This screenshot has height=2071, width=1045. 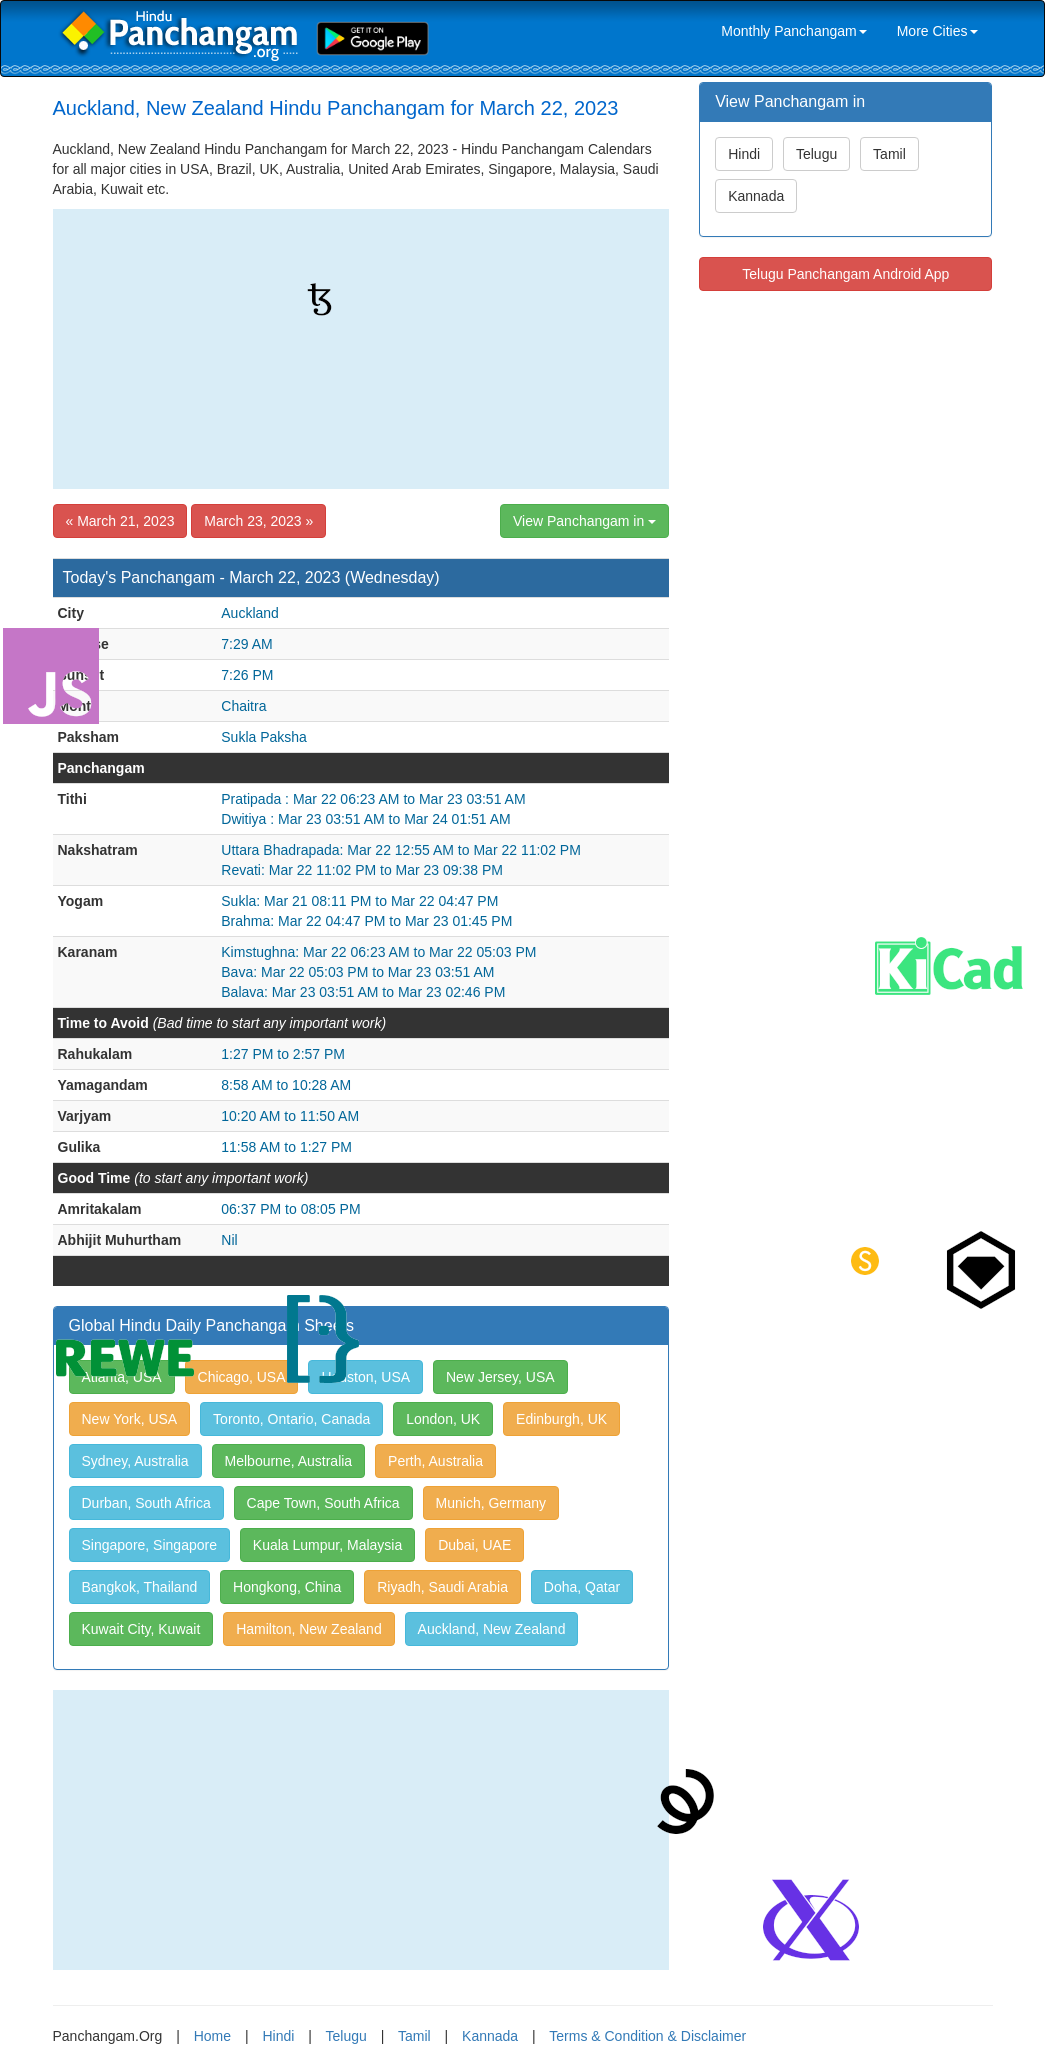 What do you see at coordinates (811, 1920) in the screenshot?
I see `link to X.Org Foundation website` at bounding box center [811, 1920].